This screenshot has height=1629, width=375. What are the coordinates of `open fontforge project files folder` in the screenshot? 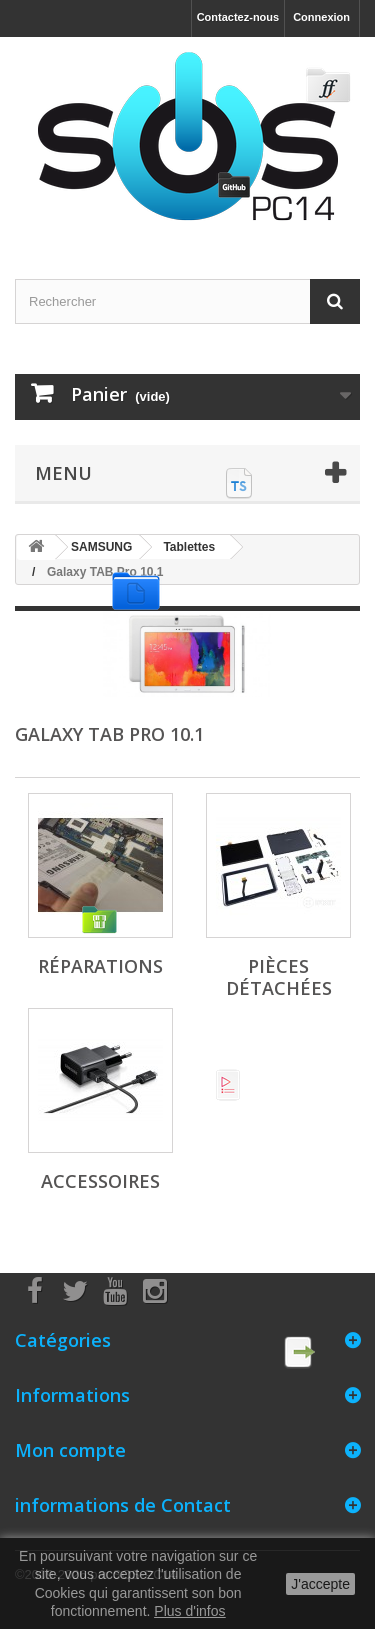 It's located at (328, 86).